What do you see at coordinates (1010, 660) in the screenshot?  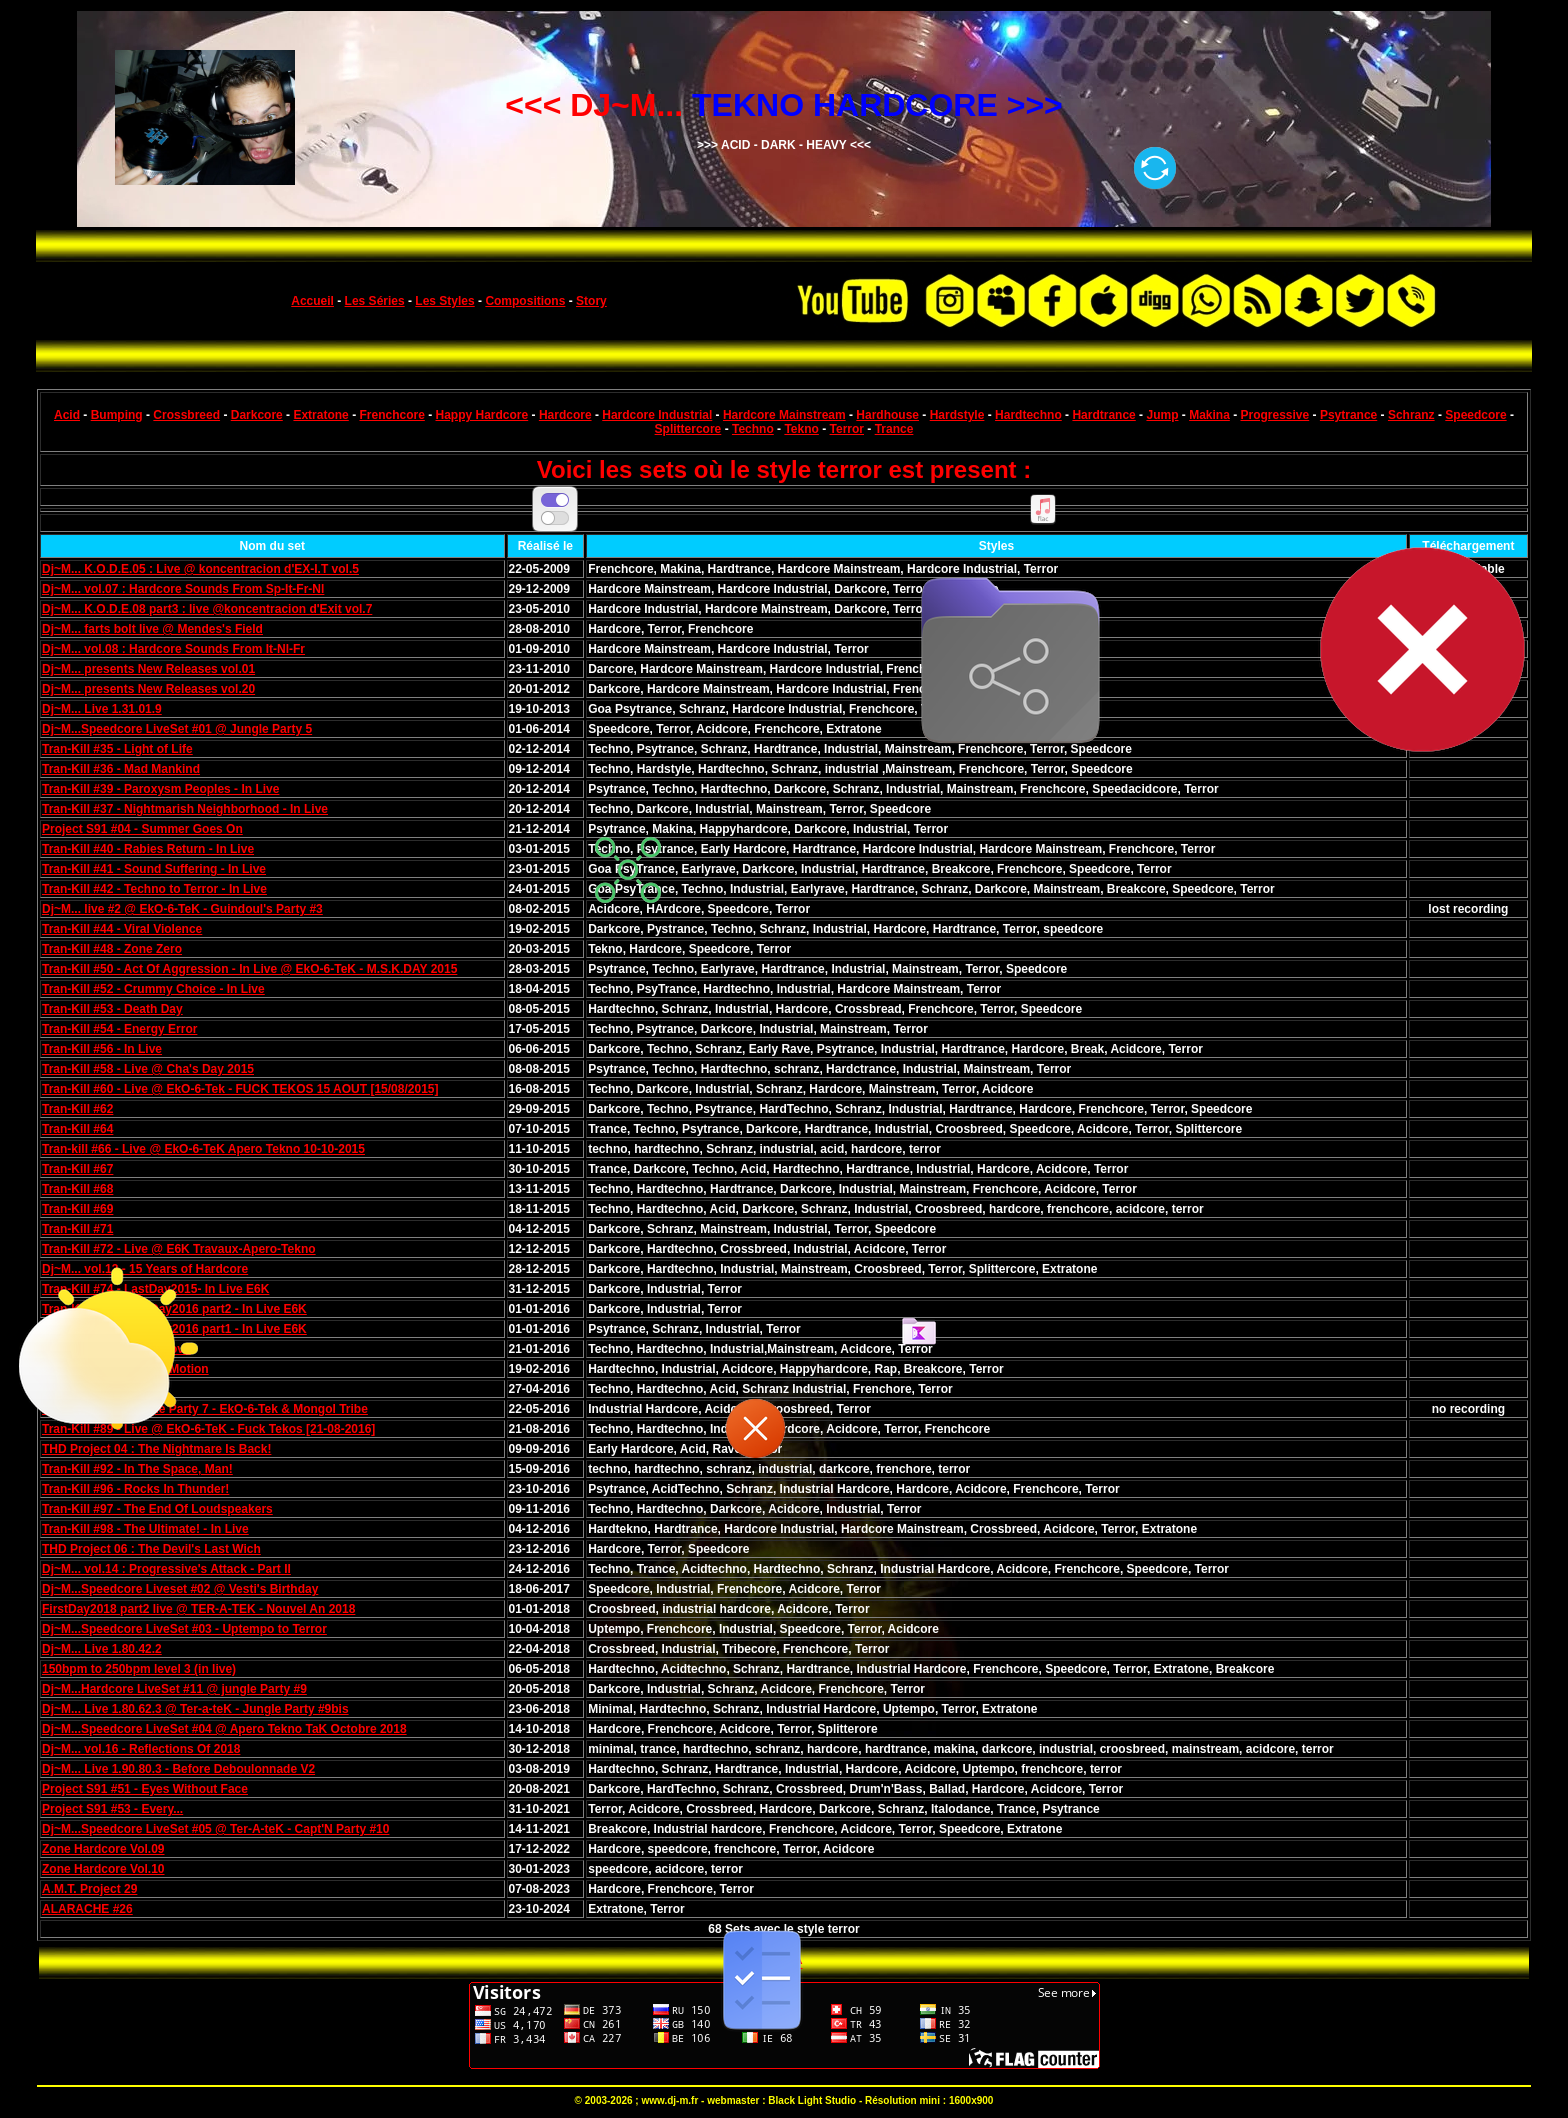 I see `open your public shared folder` at bounding box center [1010, 660].